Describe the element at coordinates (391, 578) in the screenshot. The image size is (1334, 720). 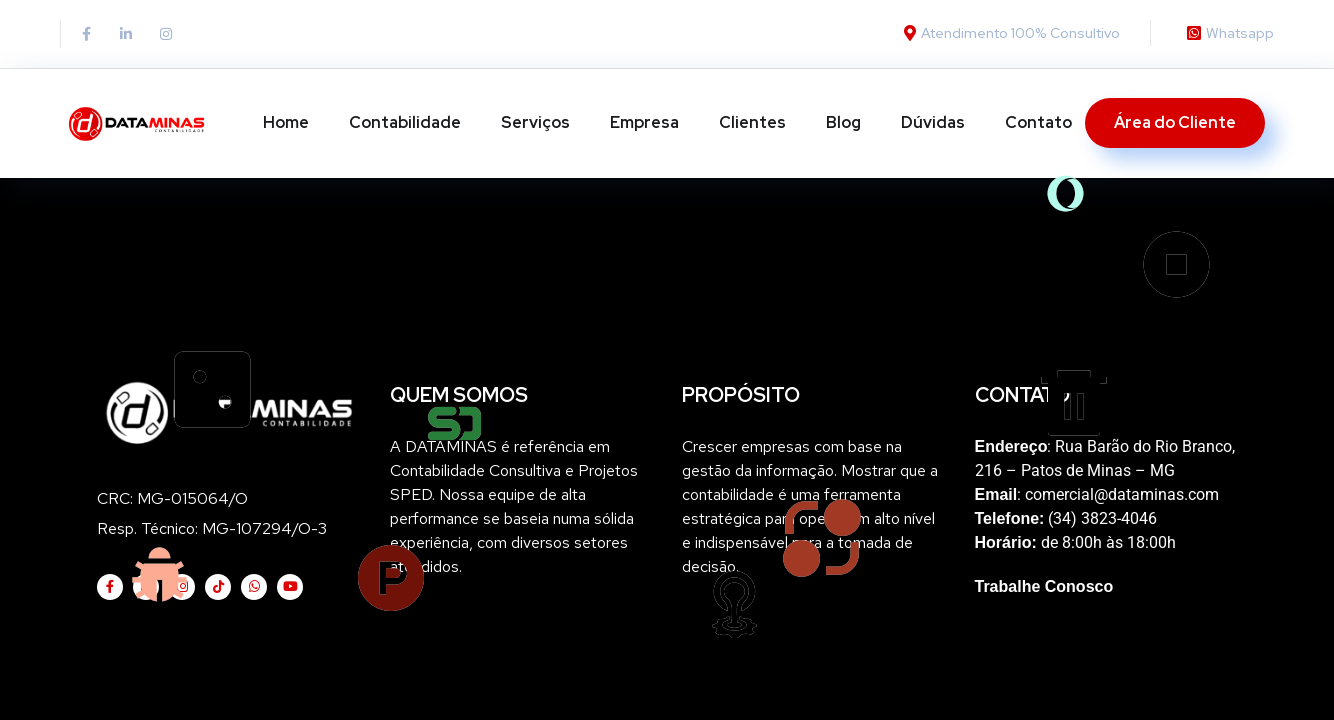
I see `visit Product Hunt website` at that location.